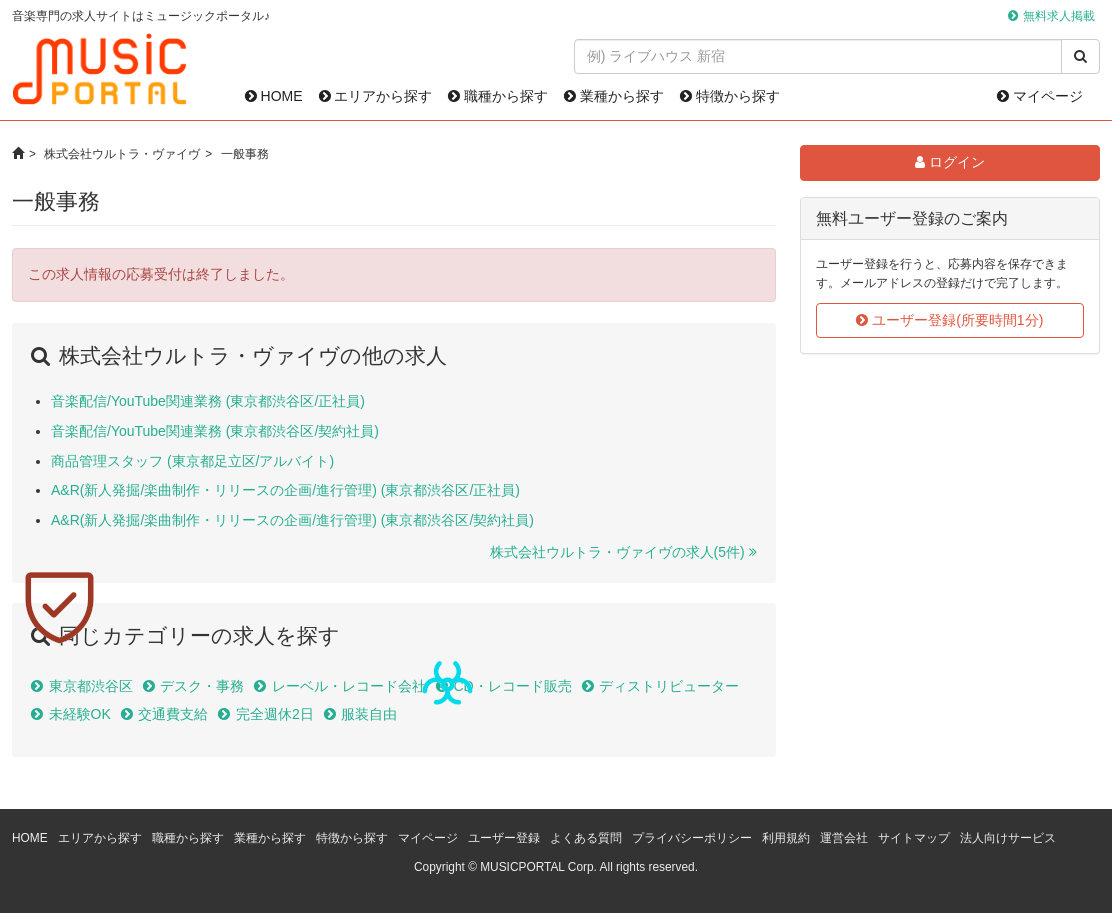 Image resolution: width=1112 pixels, height=913 pixels. What do you see at coordinates (447, 684) in the screenshot?
I see `indicates hazardous or dangerous content` at bounding box center [447, 684].